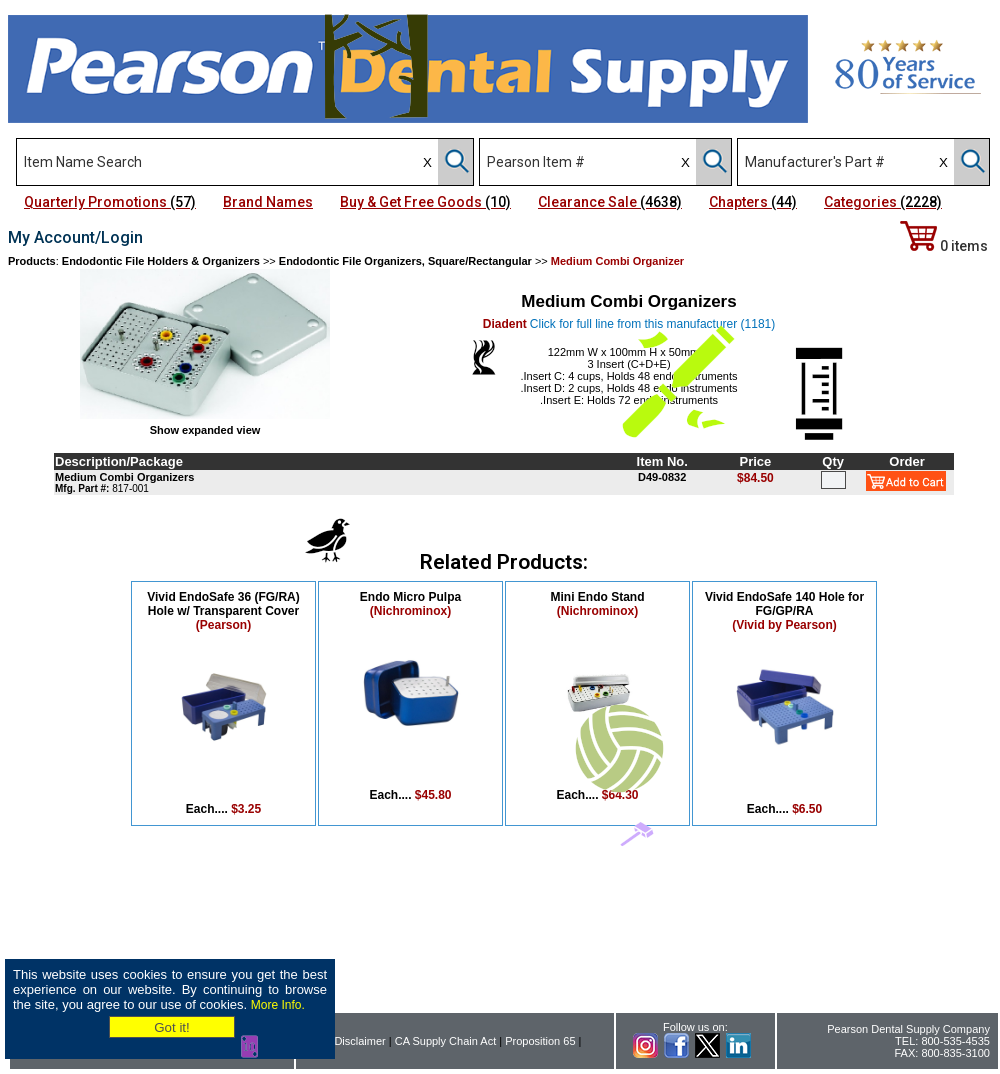 Image resolution: width=1000 pixels, height=1074 pixels. I want to click on access volleyball or beach sports content, so click(619, 748).